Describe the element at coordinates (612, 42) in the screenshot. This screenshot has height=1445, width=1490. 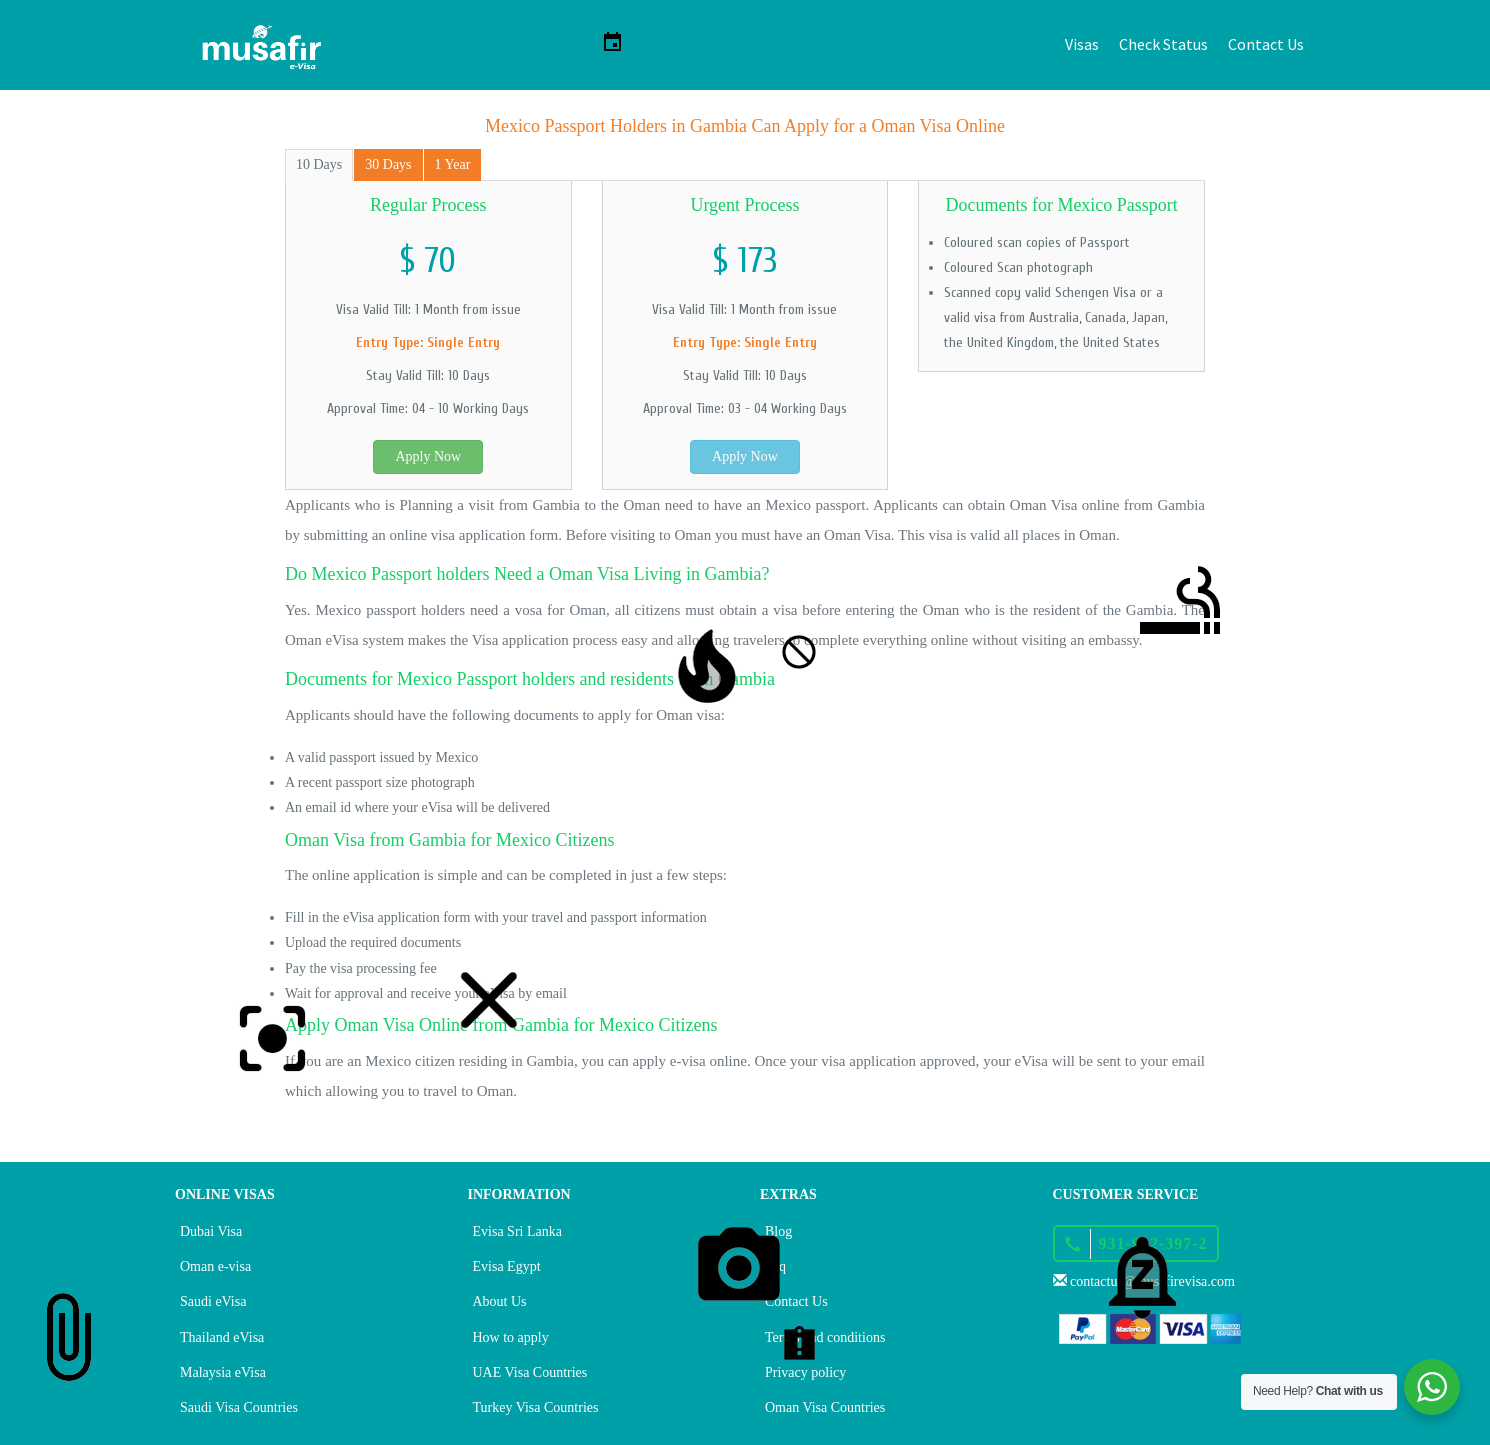
I see `add an event to your calendar` at that location.